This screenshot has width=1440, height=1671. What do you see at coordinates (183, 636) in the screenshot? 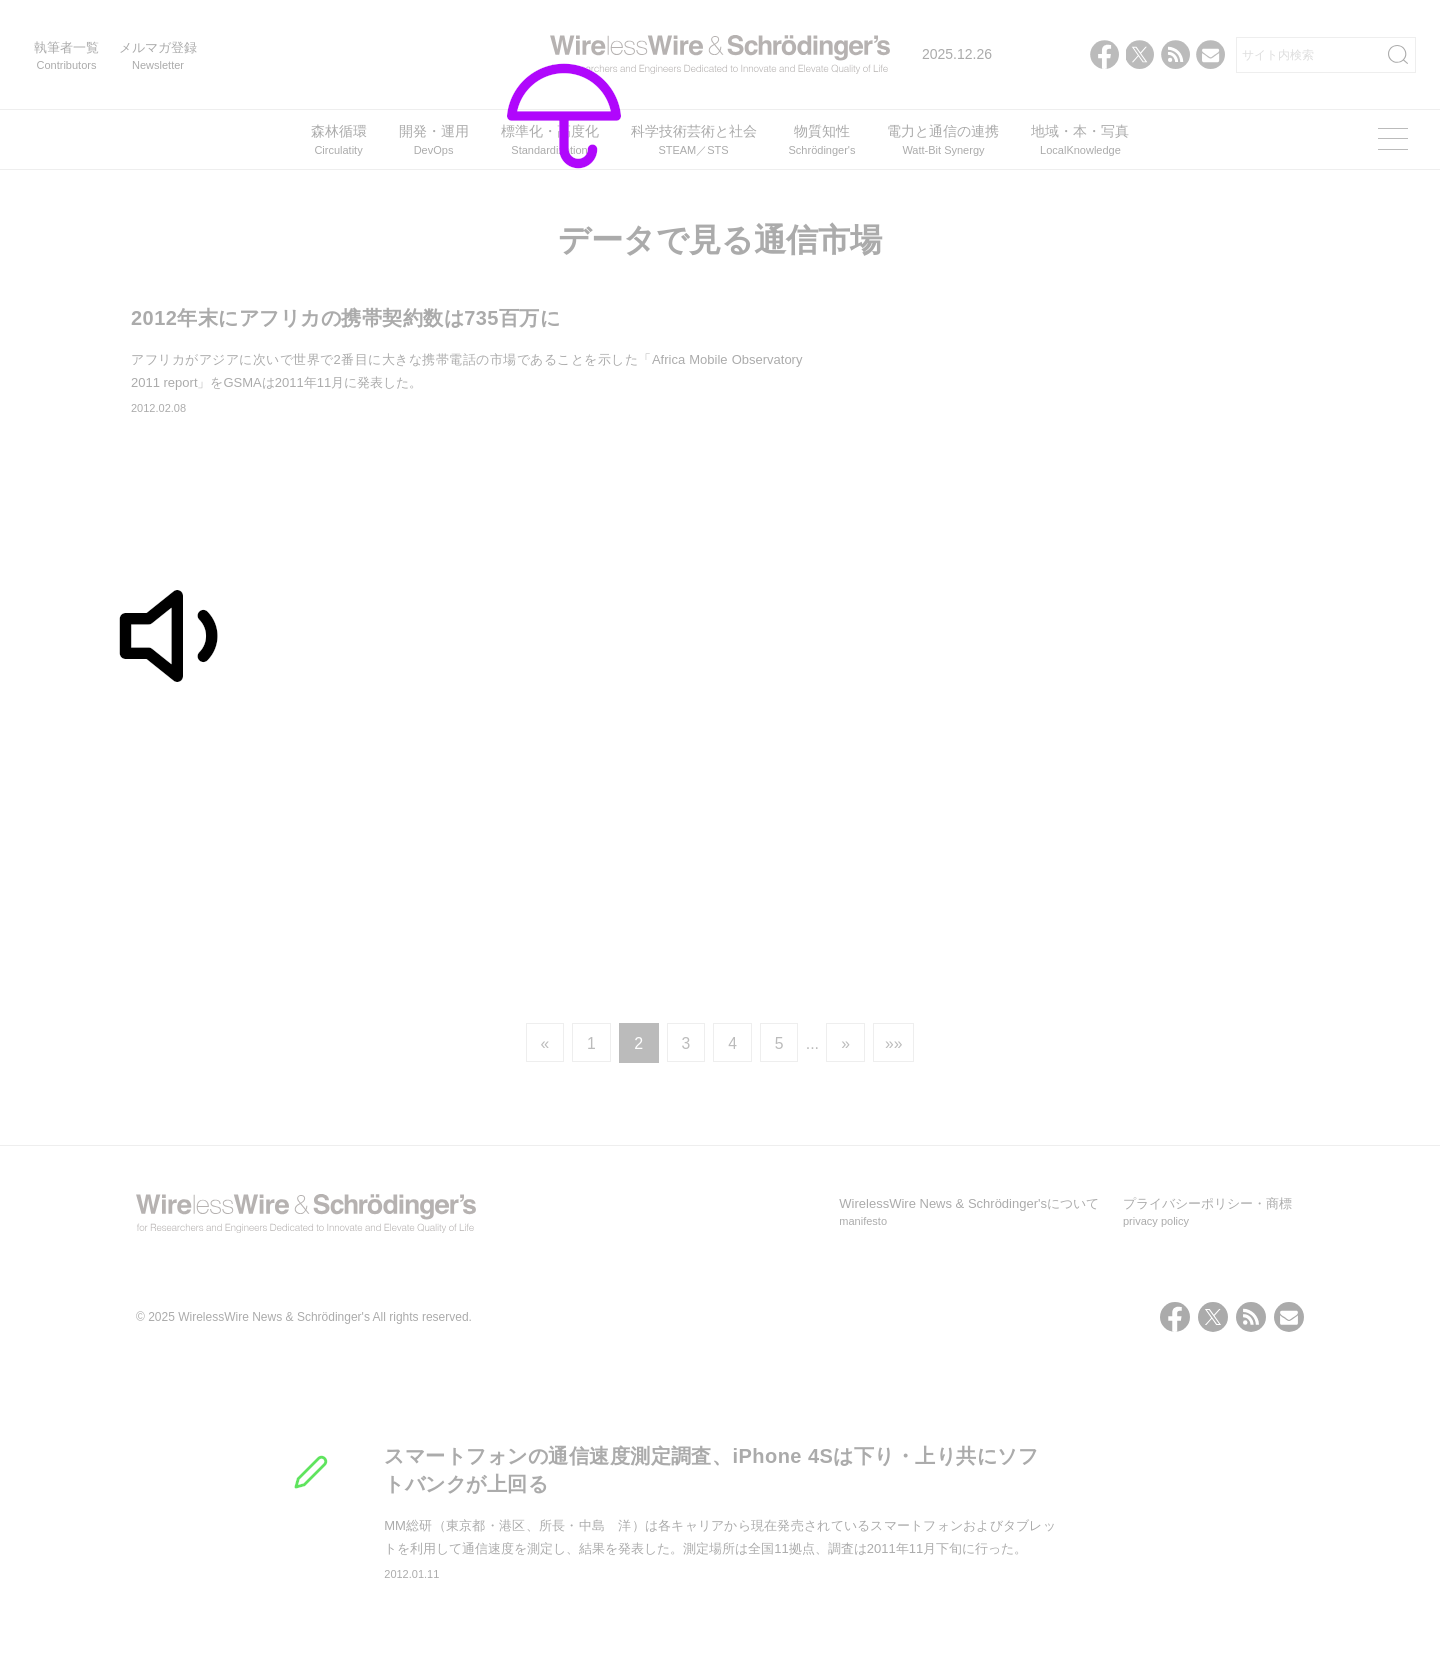
I see `adjust volume to low level` at bounding box center [183, 636].